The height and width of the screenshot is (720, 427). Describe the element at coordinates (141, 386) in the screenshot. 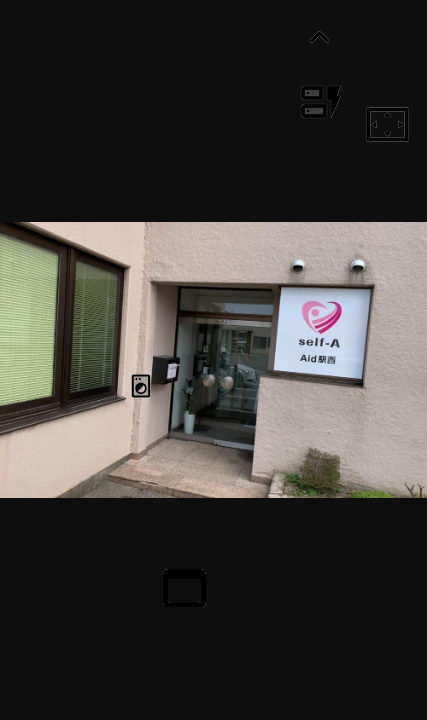

I see `find nearby laundromat or laundry services` at that location.